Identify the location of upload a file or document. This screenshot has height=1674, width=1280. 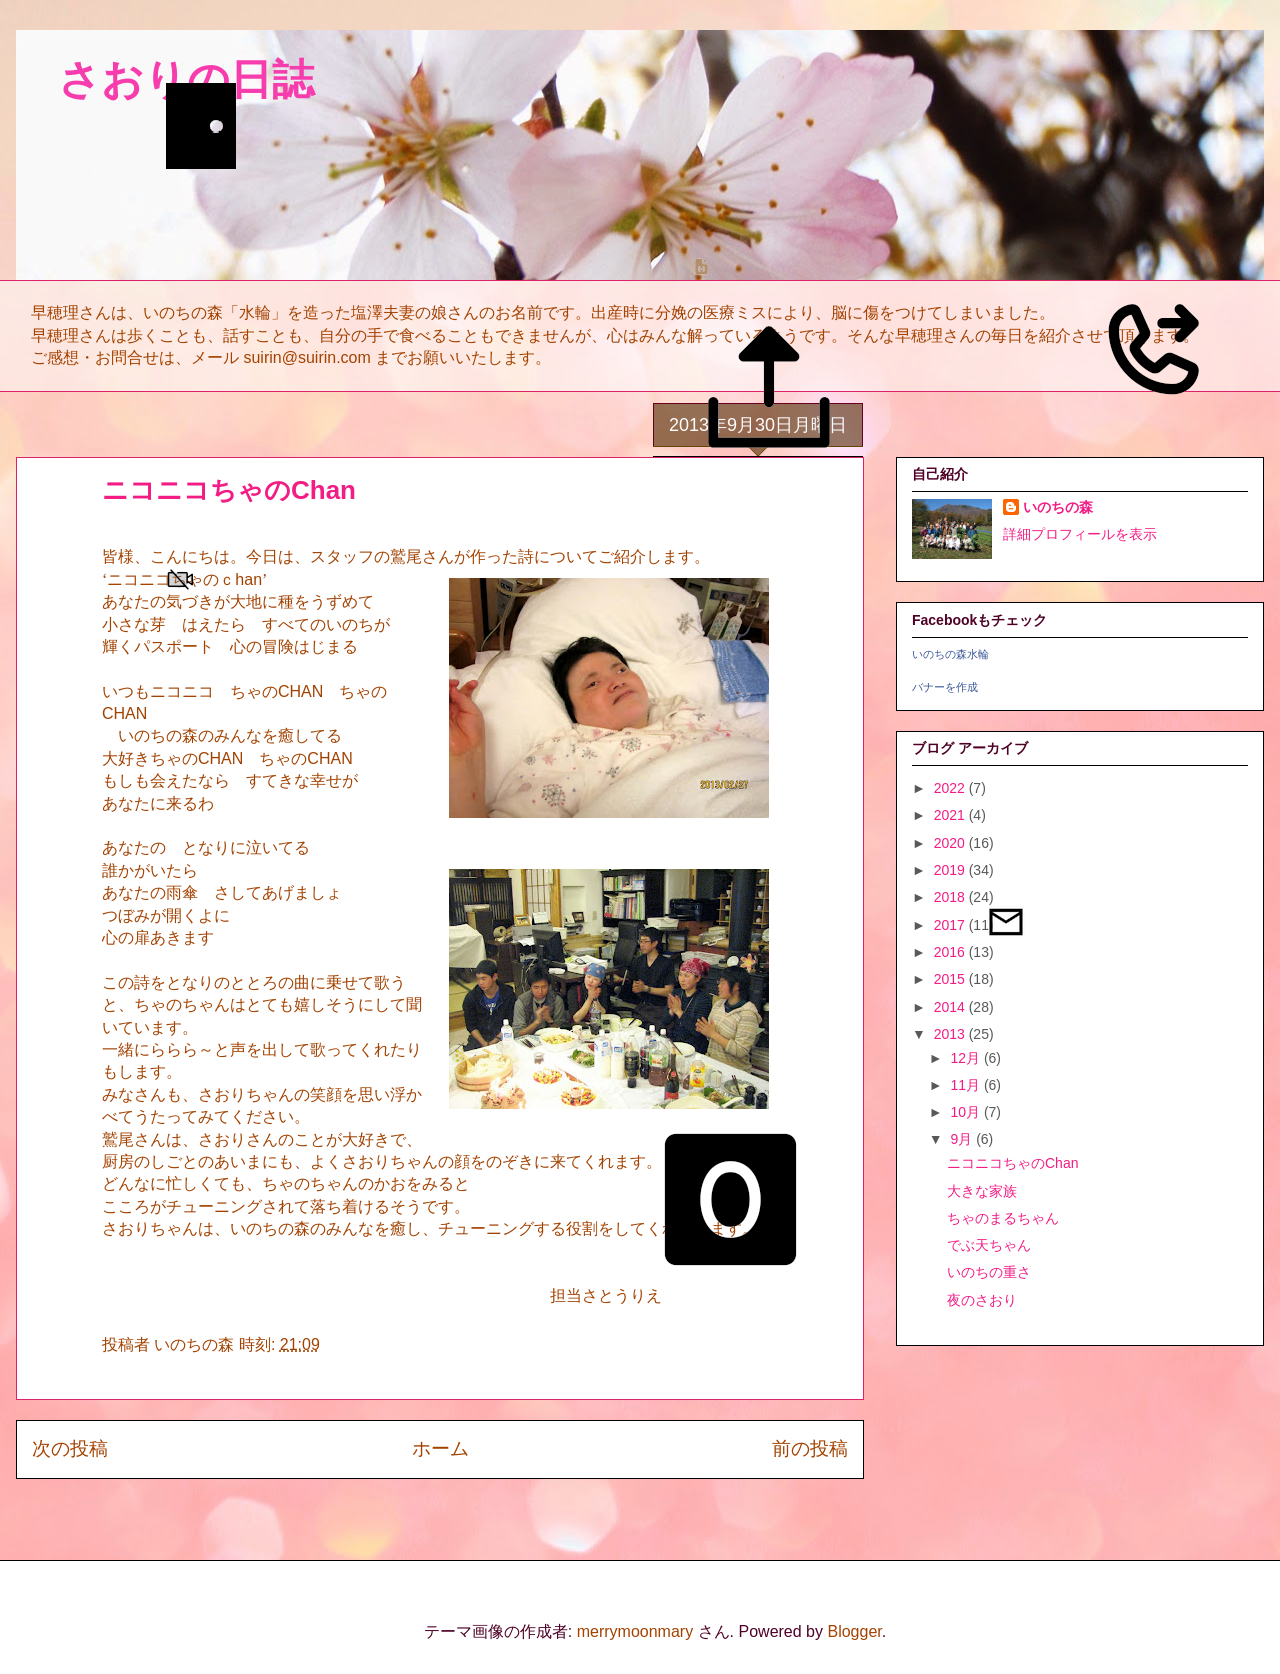
(769, 392).